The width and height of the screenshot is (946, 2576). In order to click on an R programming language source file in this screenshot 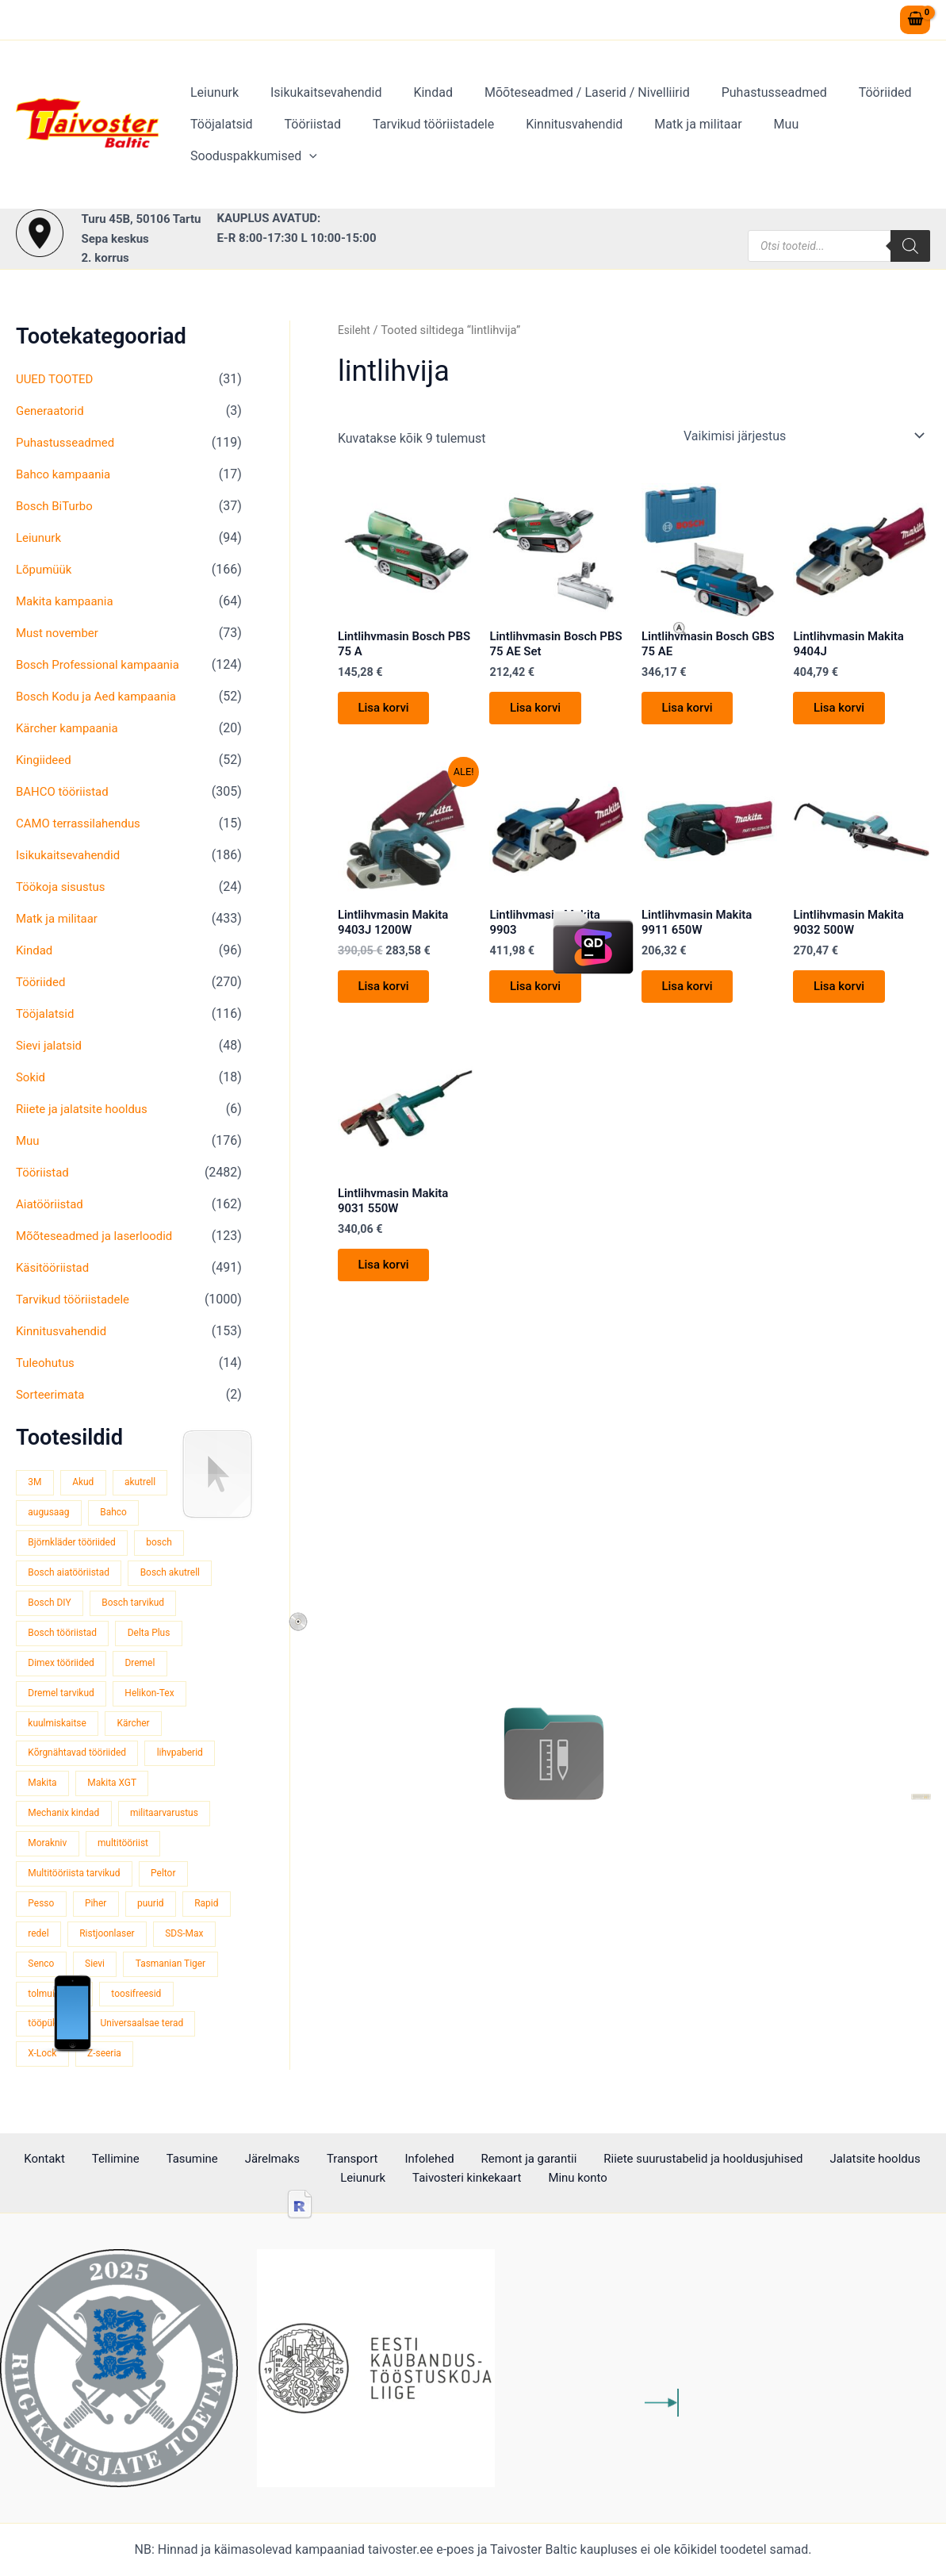, I will do `click(300, 2204)`.